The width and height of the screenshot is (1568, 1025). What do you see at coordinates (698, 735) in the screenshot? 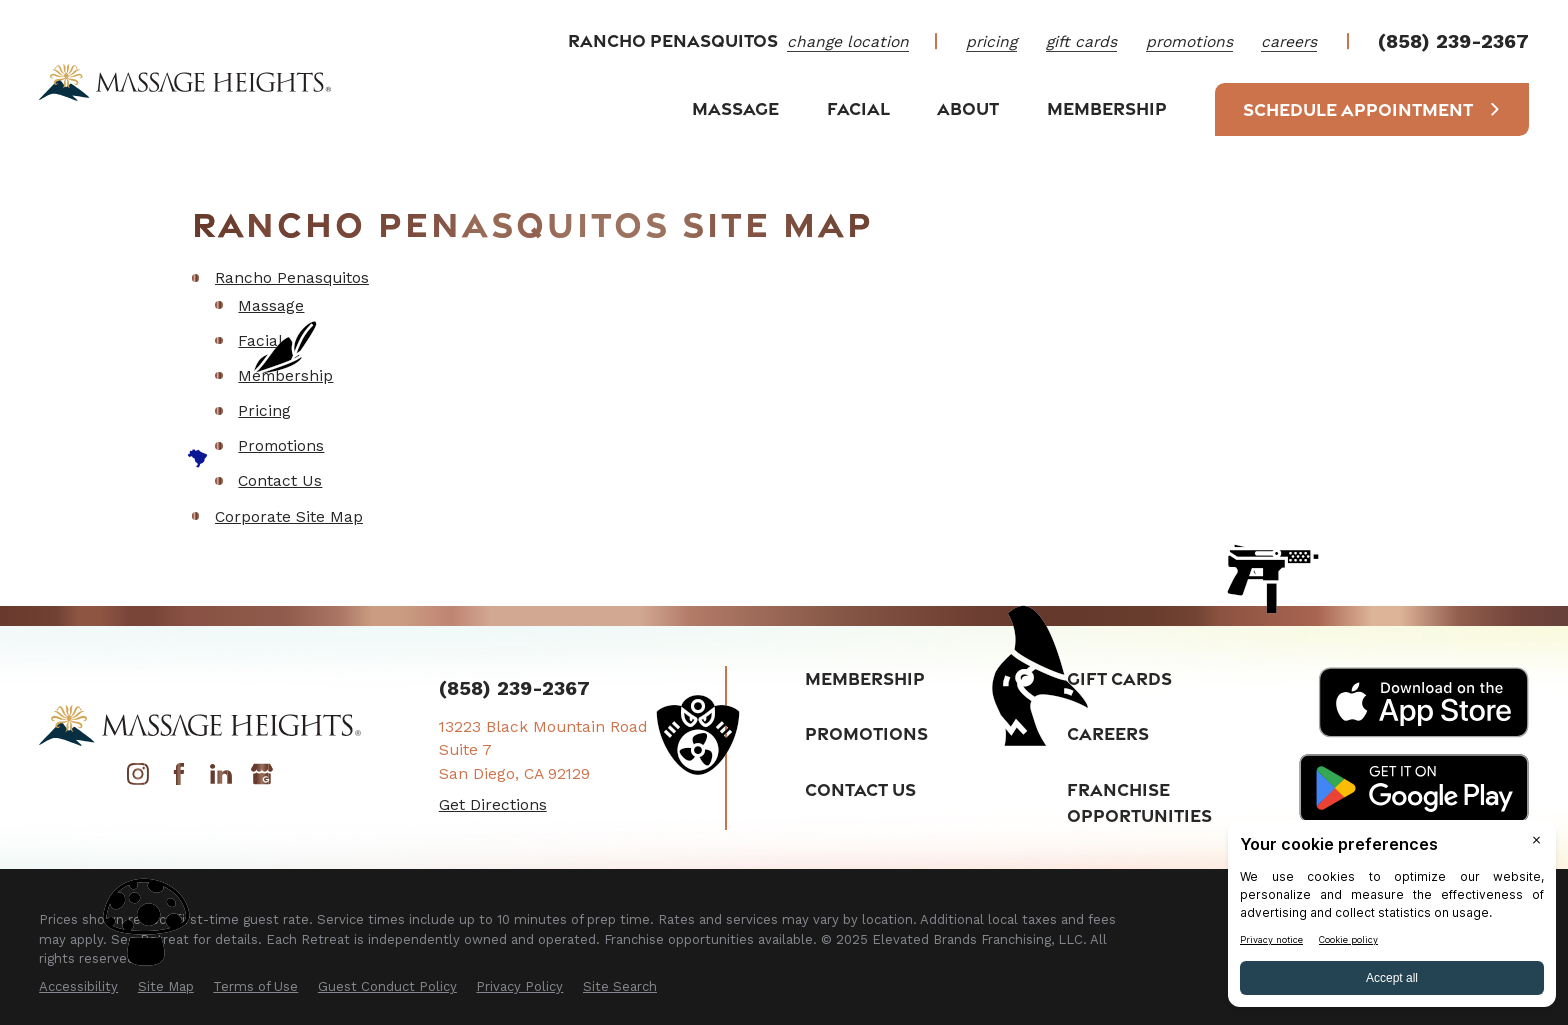
I see `select the air man character` at bounding box center [698, 735].